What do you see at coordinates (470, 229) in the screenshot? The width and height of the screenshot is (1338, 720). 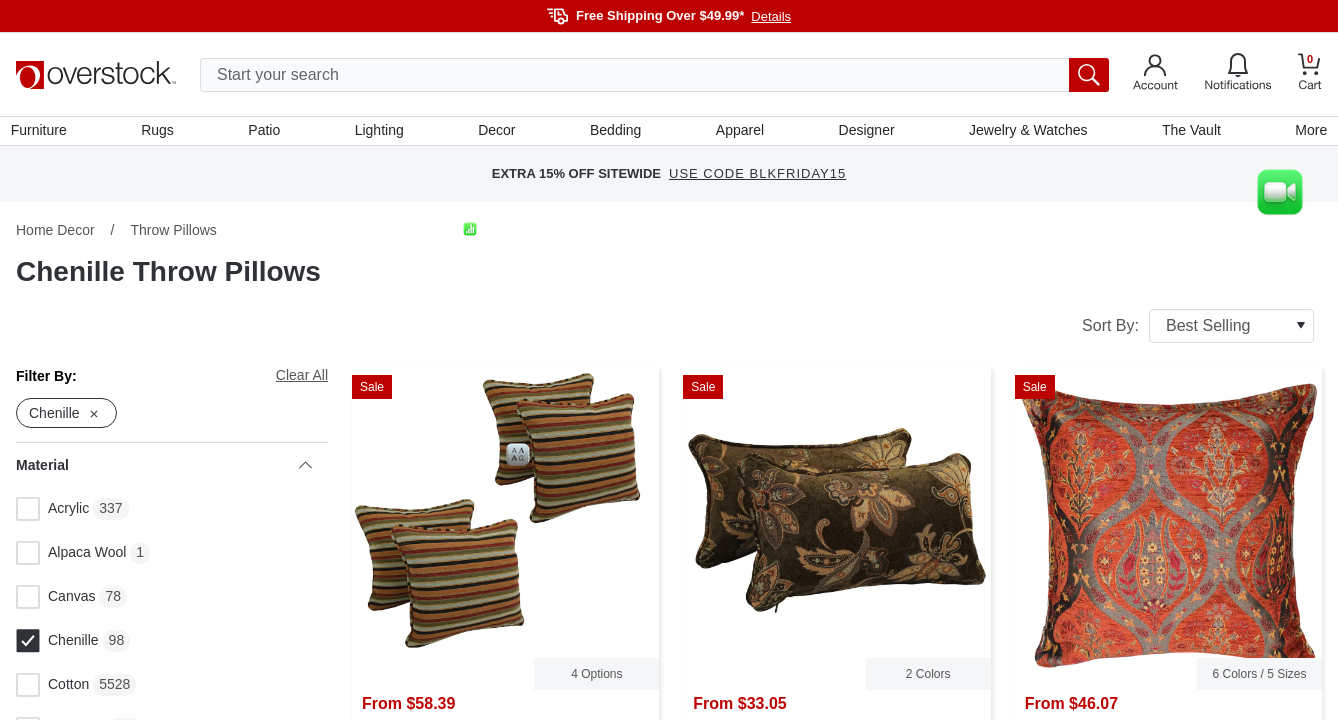 I see `open Numbers spreadsheet app` at bounding box center [470, 229].